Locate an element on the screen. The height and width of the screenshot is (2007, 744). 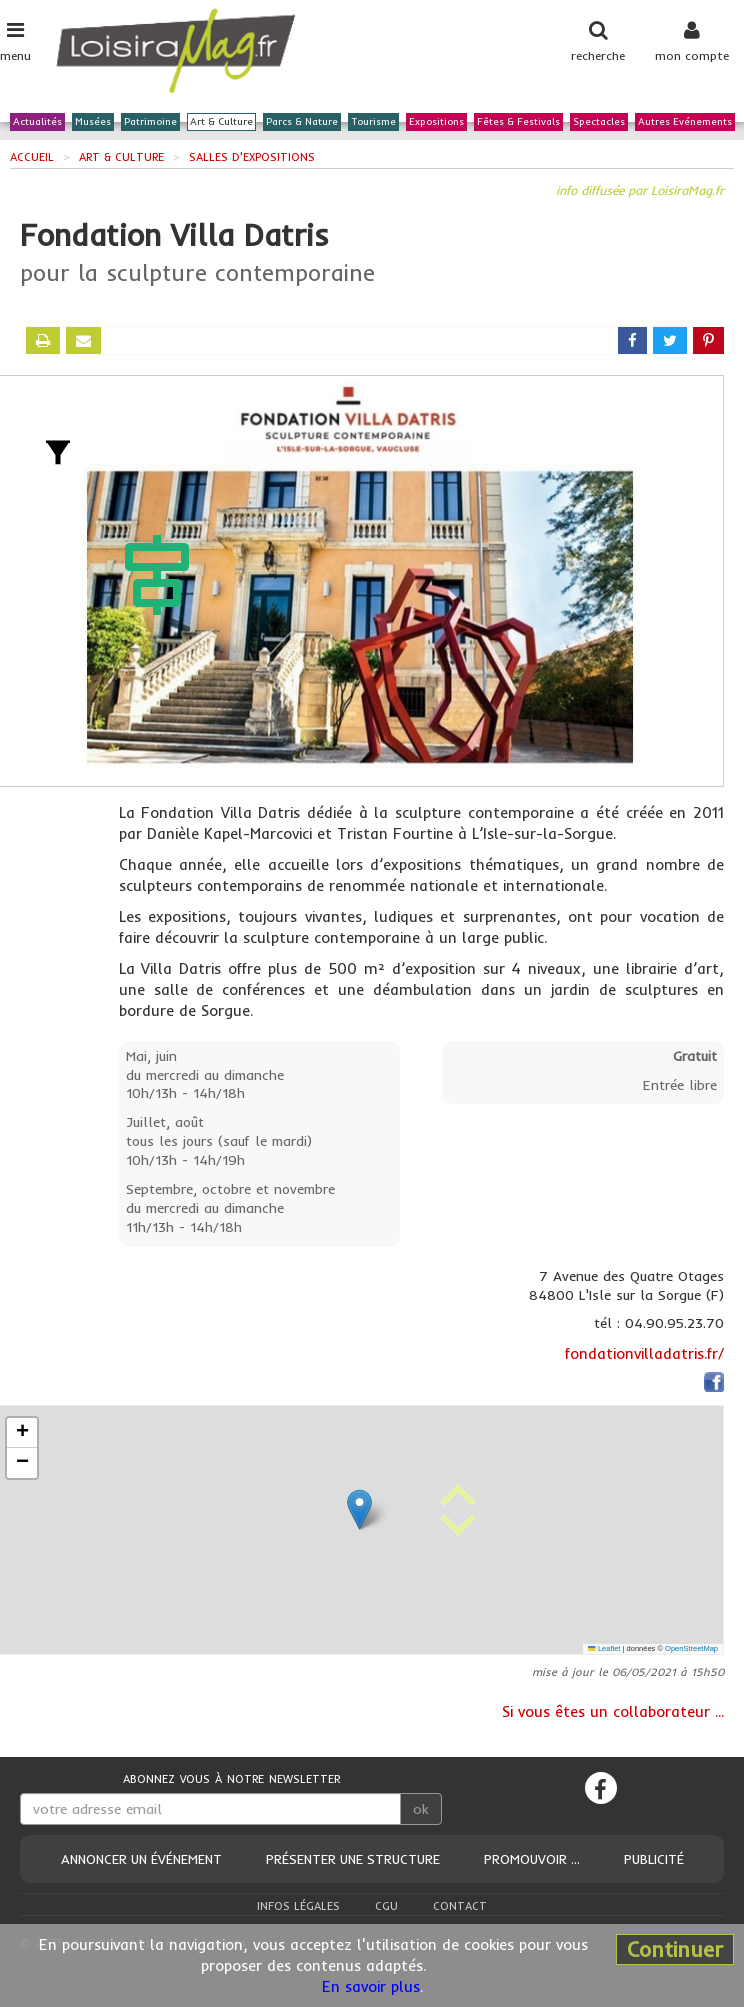
expand or collapse content vertically is located at coordinates (458, 1510).